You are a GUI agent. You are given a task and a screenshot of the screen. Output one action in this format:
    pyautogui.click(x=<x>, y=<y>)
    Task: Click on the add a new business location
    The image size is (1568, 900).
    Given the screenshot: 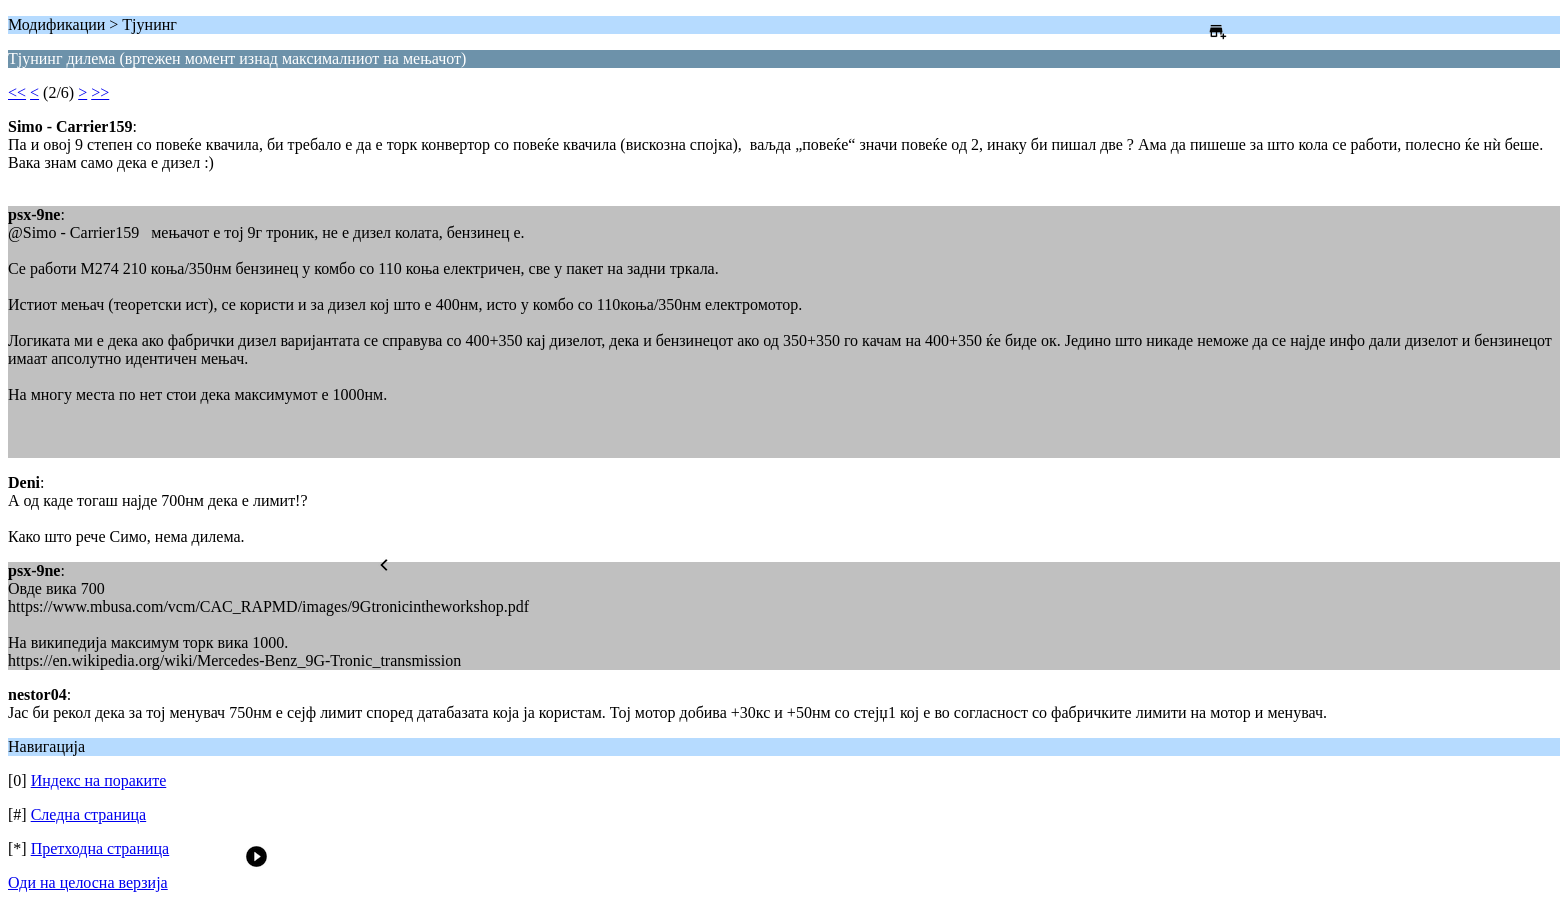 What is the action you would take?
    pyautogui.click(x=1218, y=31)
    